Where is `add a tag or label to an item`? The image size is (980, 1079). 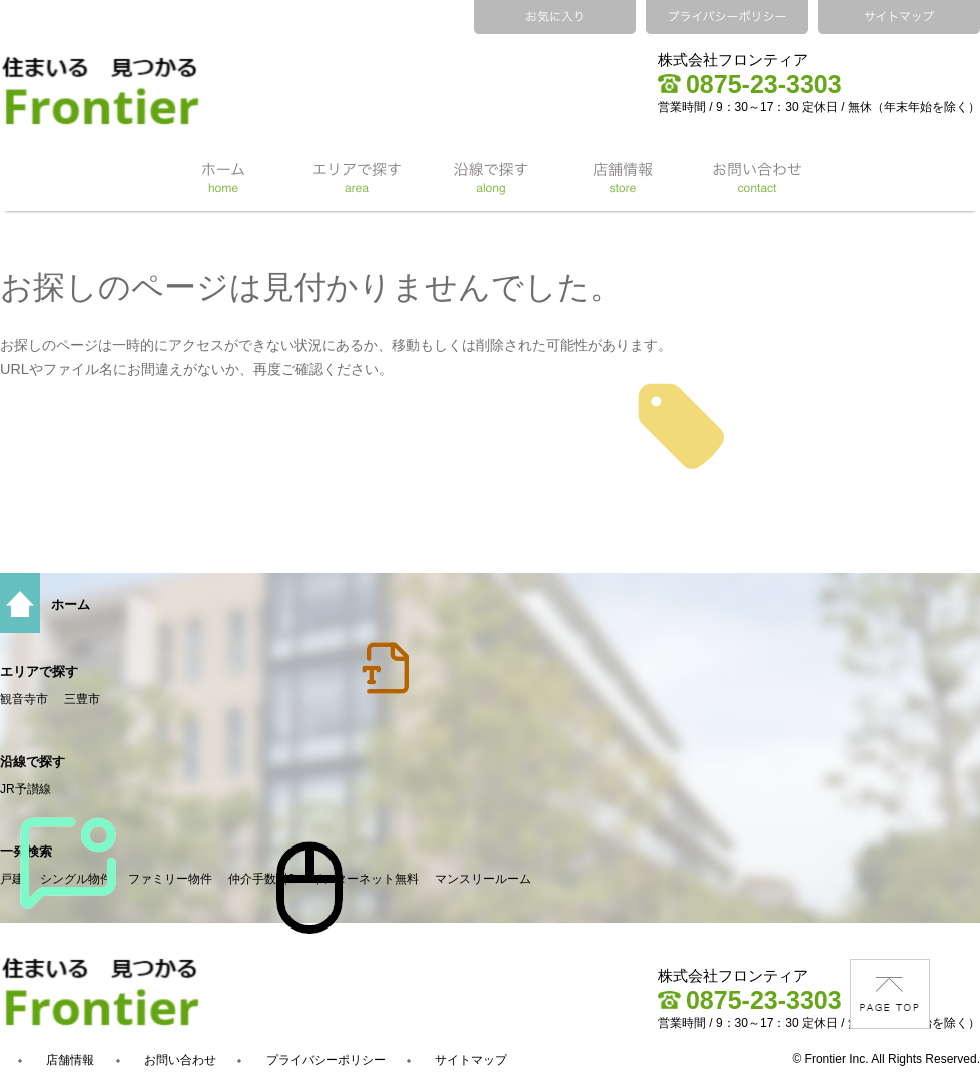 add a tag or label to an item is located at coordinates (680, 425).